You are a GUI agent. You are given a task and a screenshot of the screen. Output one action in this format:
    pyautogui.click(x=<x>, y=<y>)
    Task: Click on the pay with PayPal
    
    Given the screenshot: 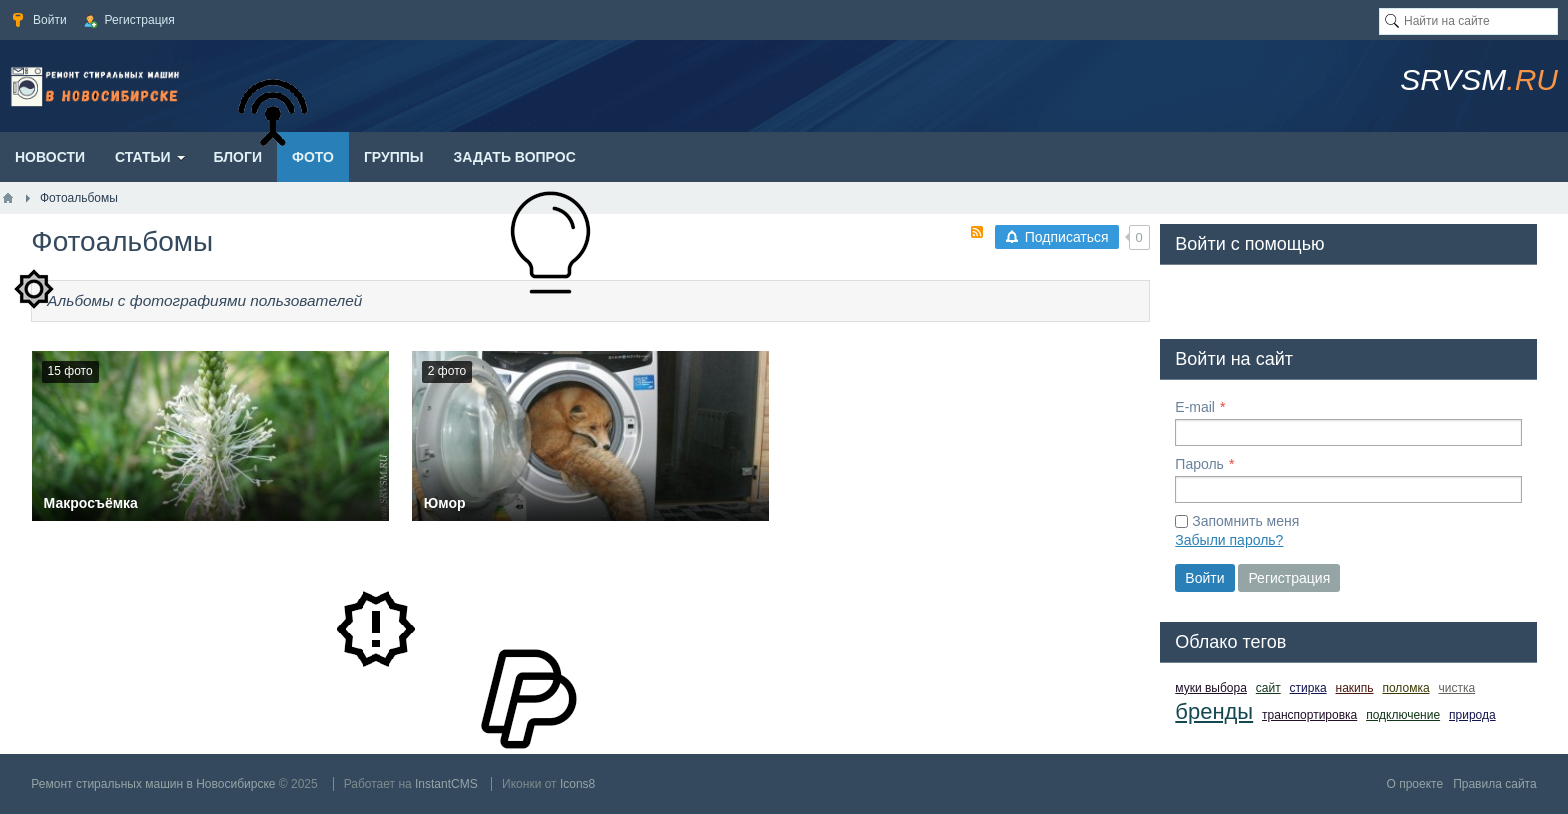 What is the action you would take?
    pyautogui.click(x=527, y=699)
    